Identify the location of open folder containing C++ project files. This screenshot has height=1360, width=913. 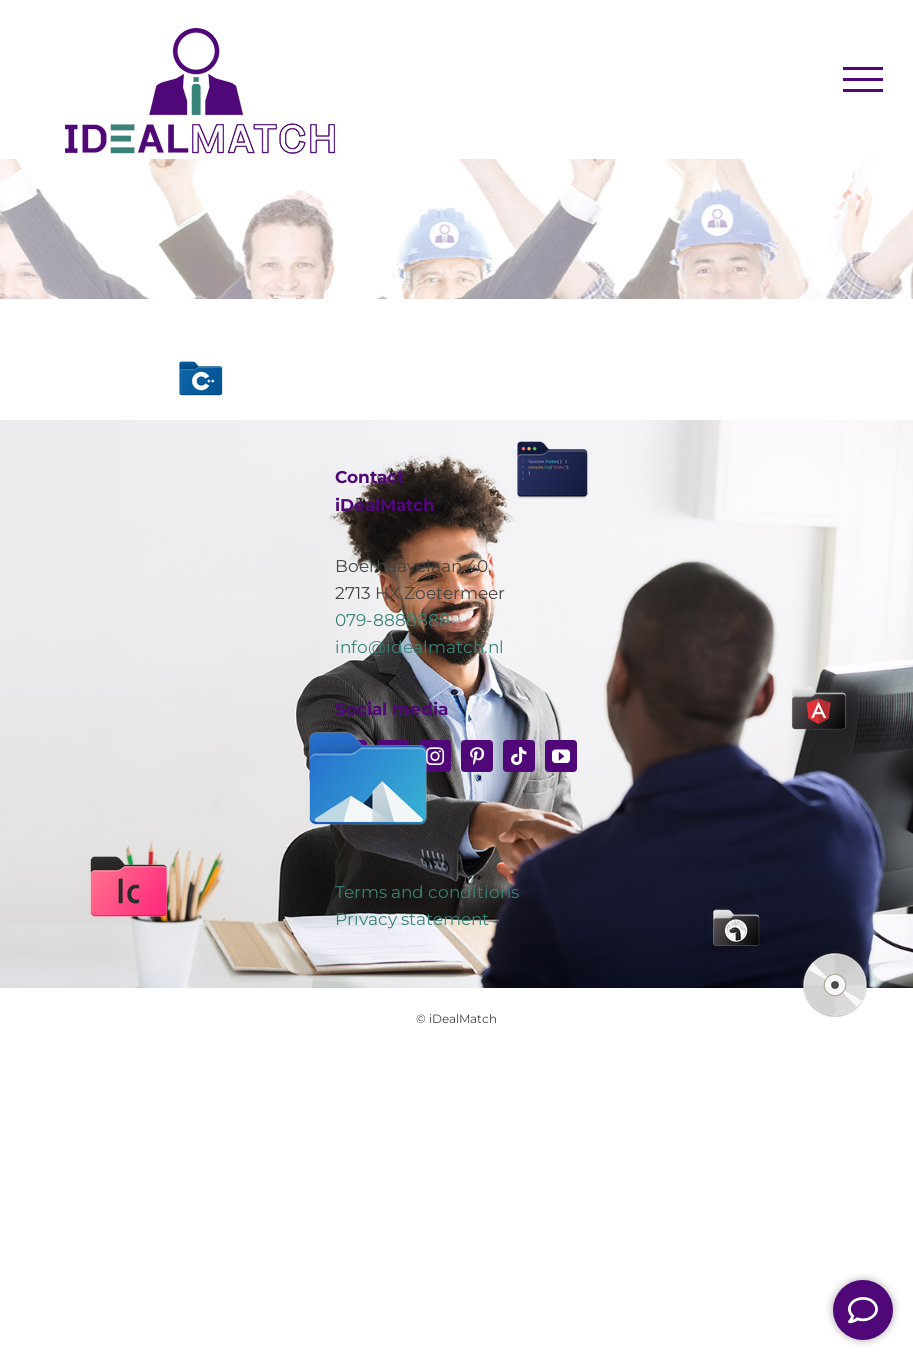
(200, 379).